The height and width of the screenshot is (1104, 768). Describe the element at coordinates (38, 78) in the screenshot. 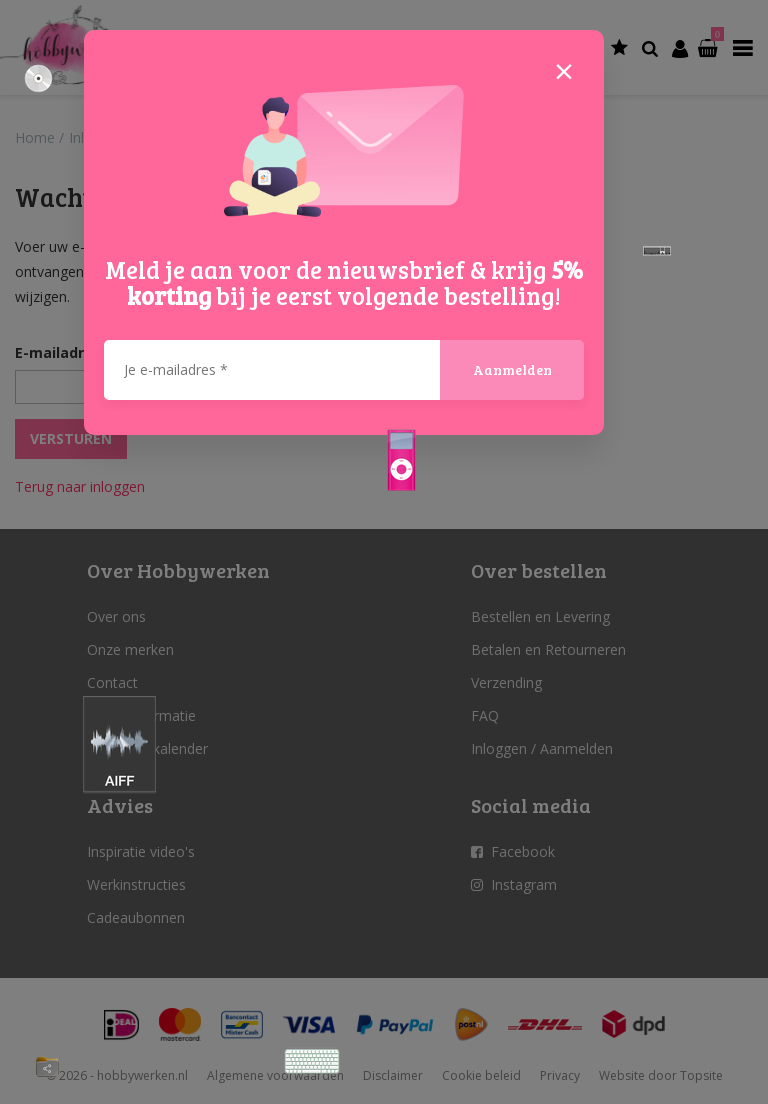

I see `indicates a DVD-ROM drive or disc` at that location.